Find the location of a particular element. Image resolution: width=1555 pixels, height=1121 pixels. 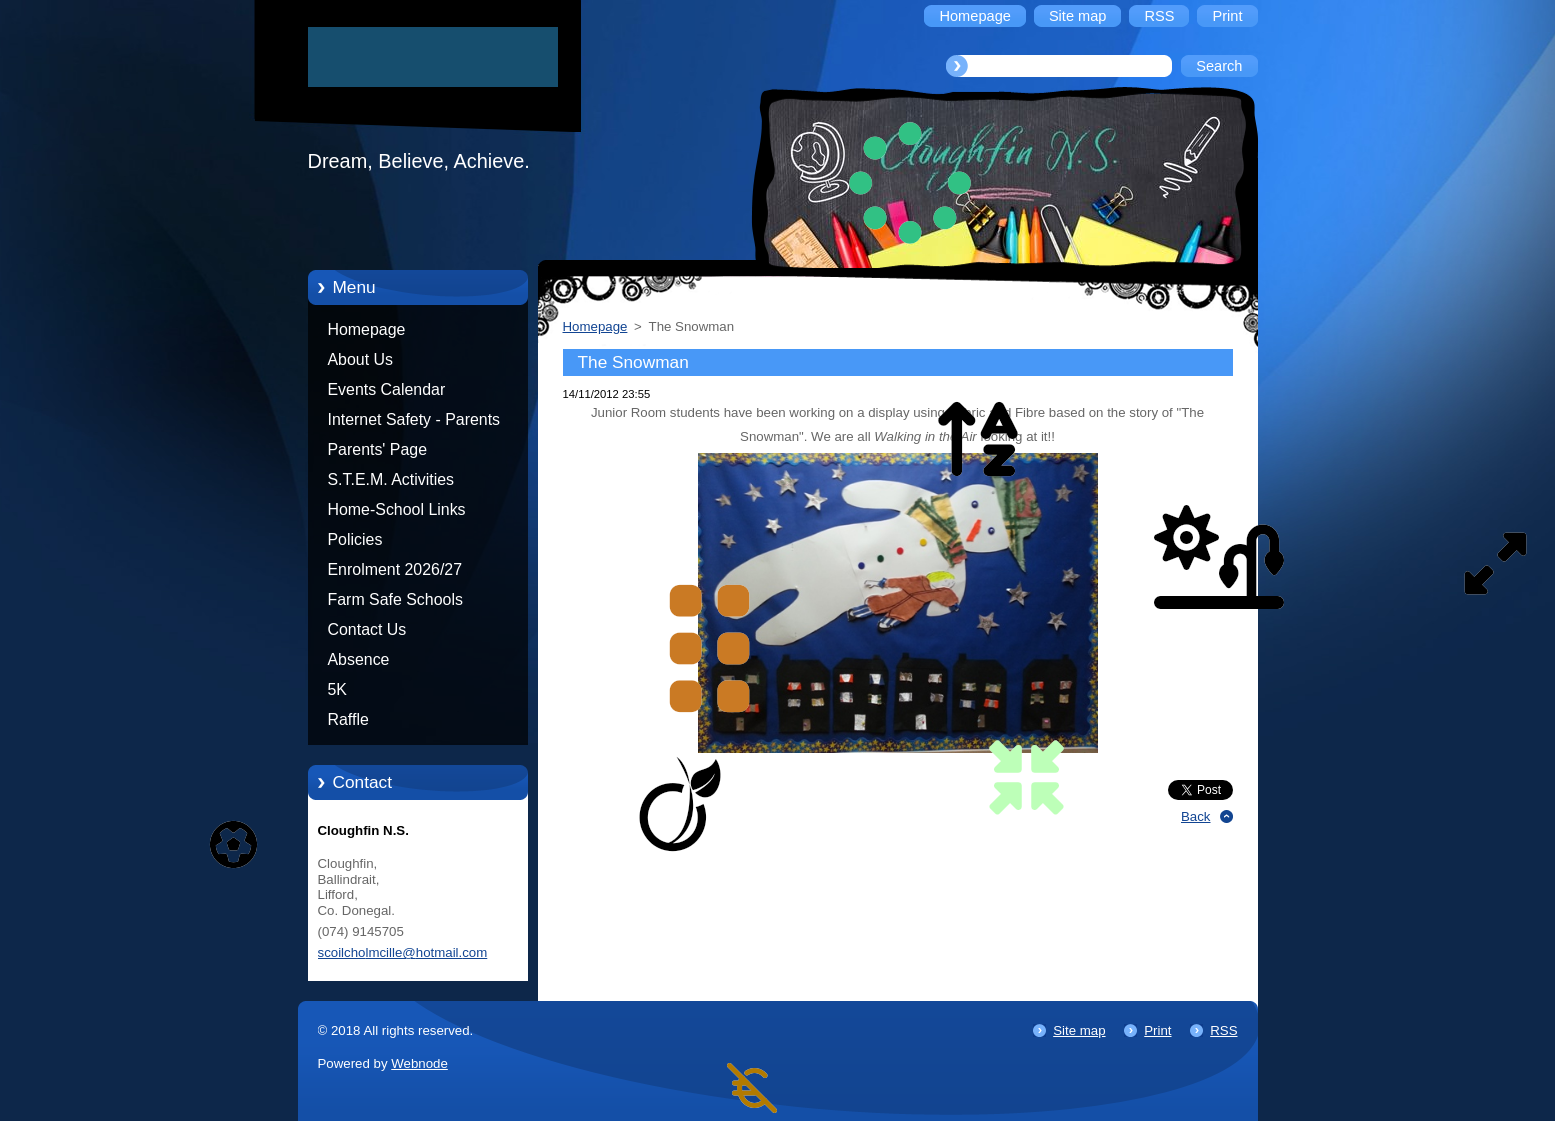

link to viadeo professional network profile is located at coordinates (680, 804).